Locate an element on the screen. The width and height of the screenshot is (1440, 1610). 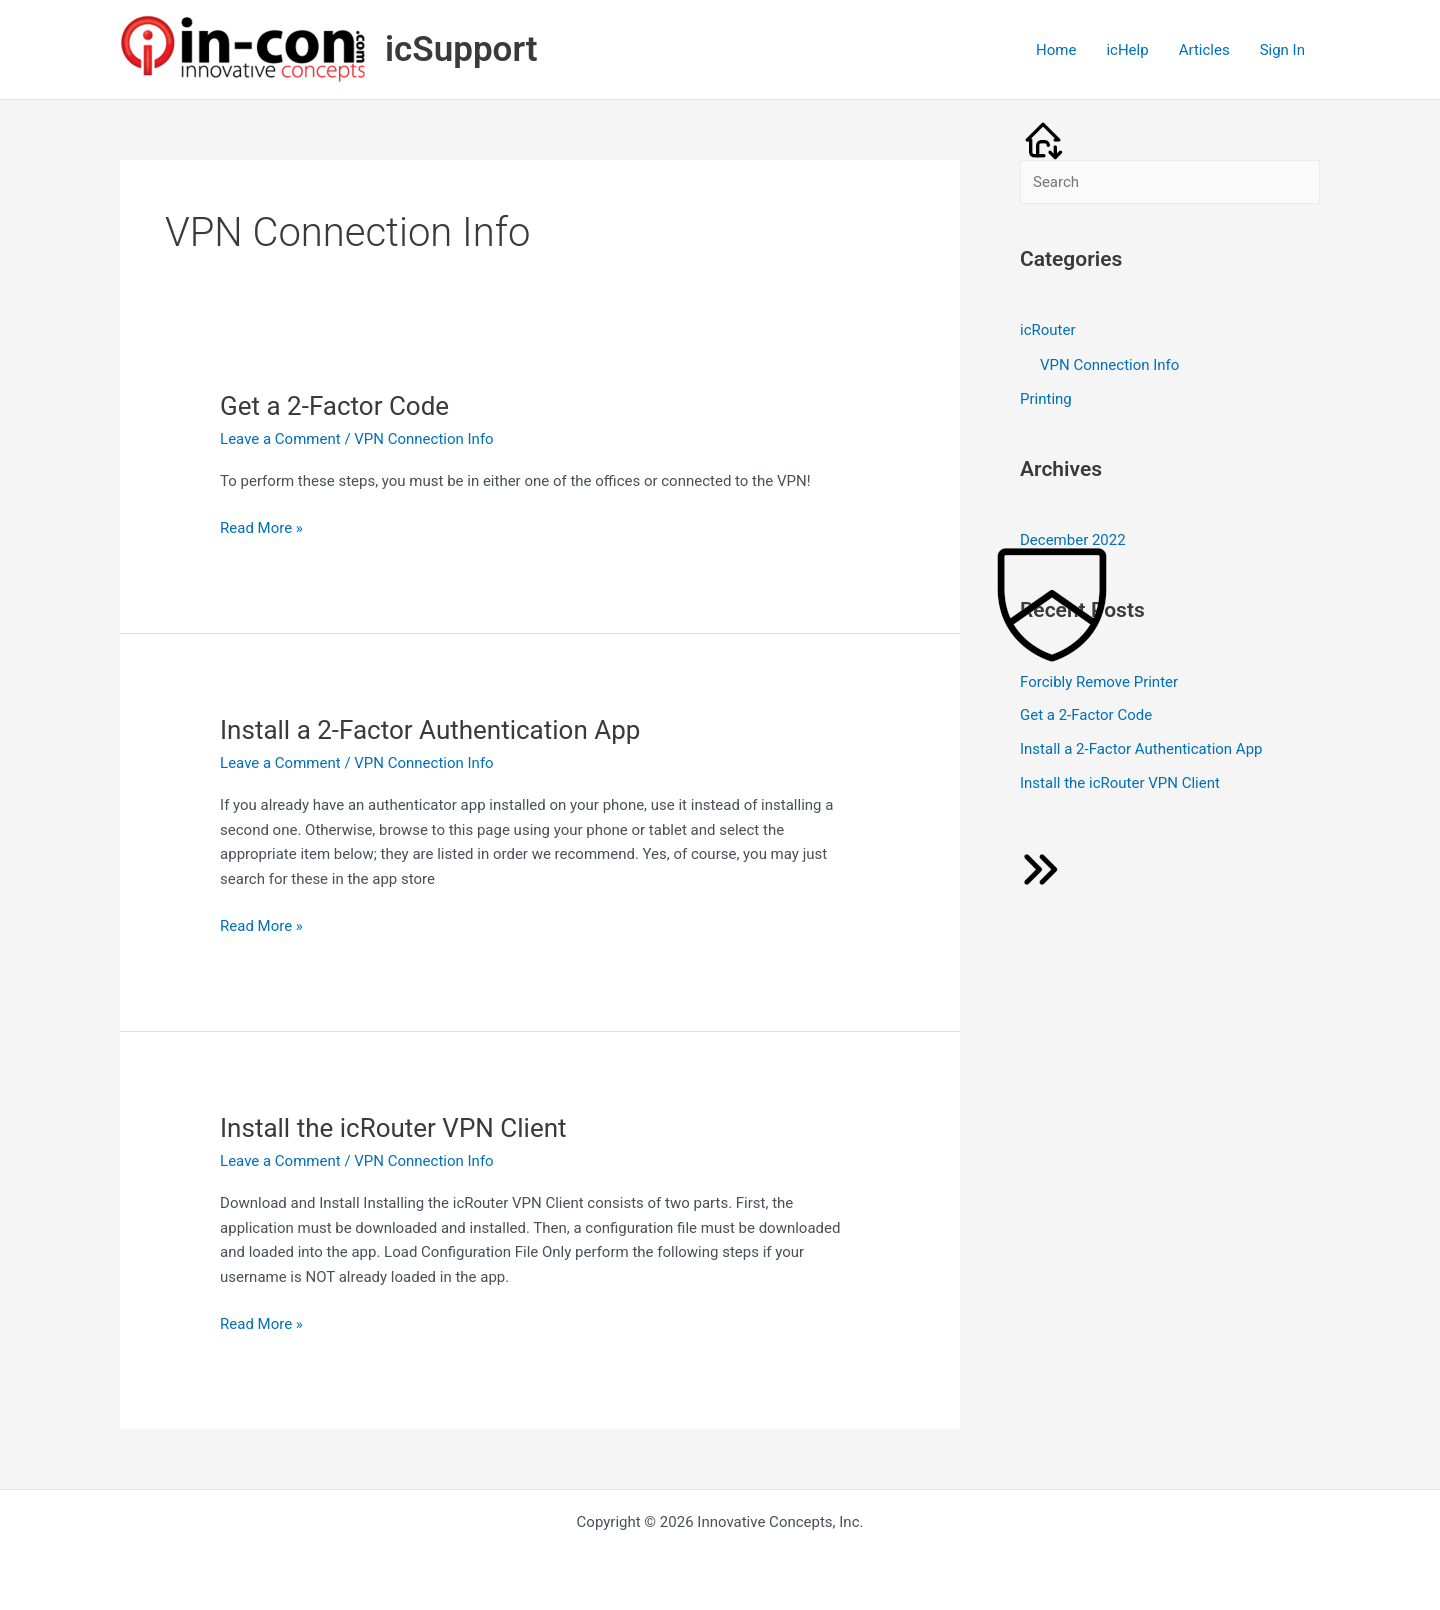
skip forward or advance to next item is located at coordinates (1039, 869).